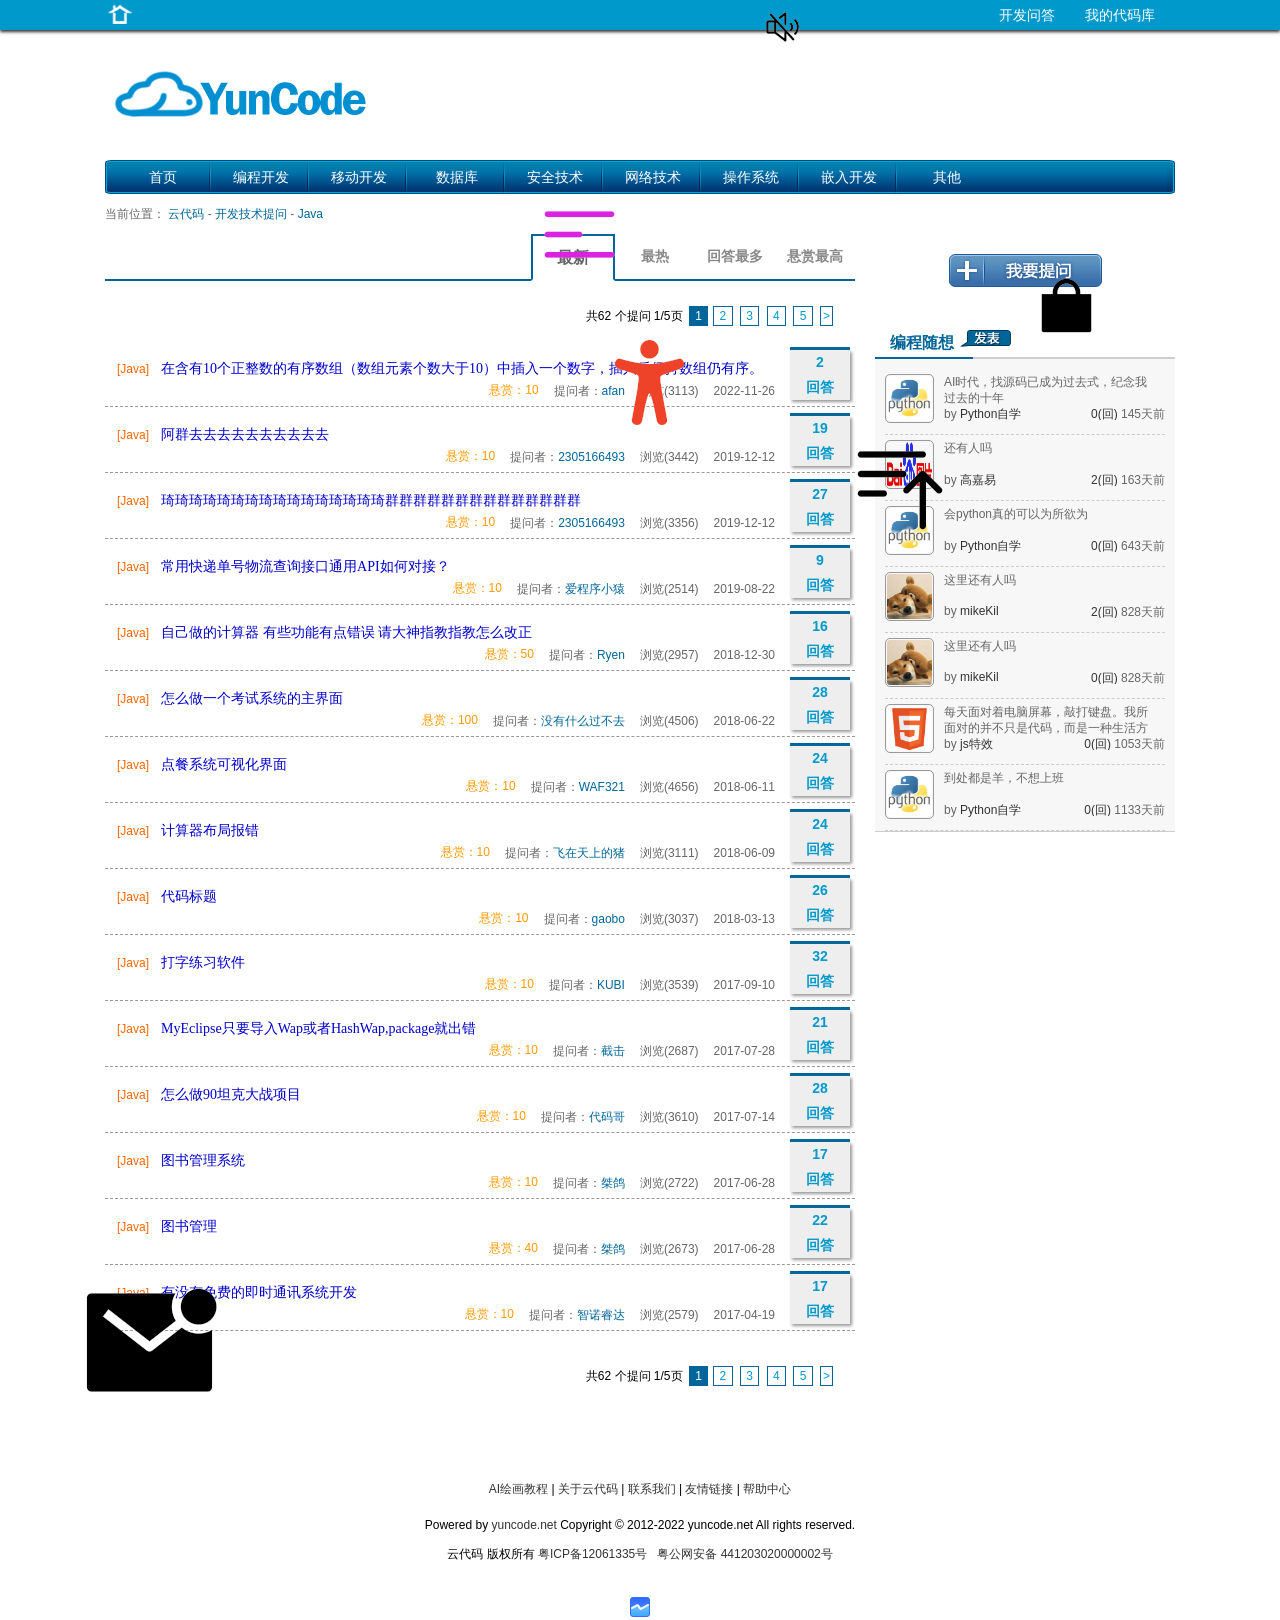 The image size is (1280, 1620). I want to click on open navigation menu, so click(579, 234).